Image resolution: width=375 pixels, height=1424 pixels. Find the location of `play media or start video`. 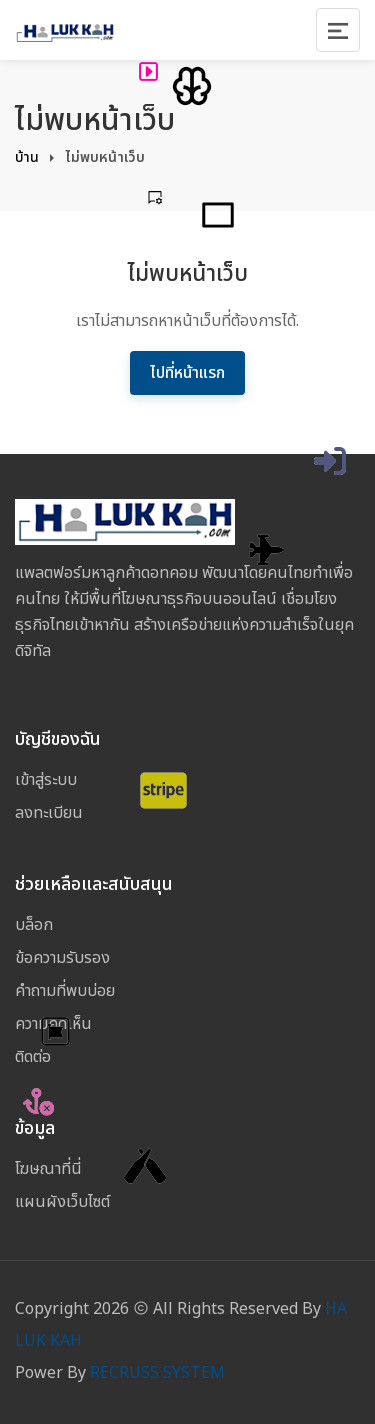

play media or start video is located at coordinates (148, 71).